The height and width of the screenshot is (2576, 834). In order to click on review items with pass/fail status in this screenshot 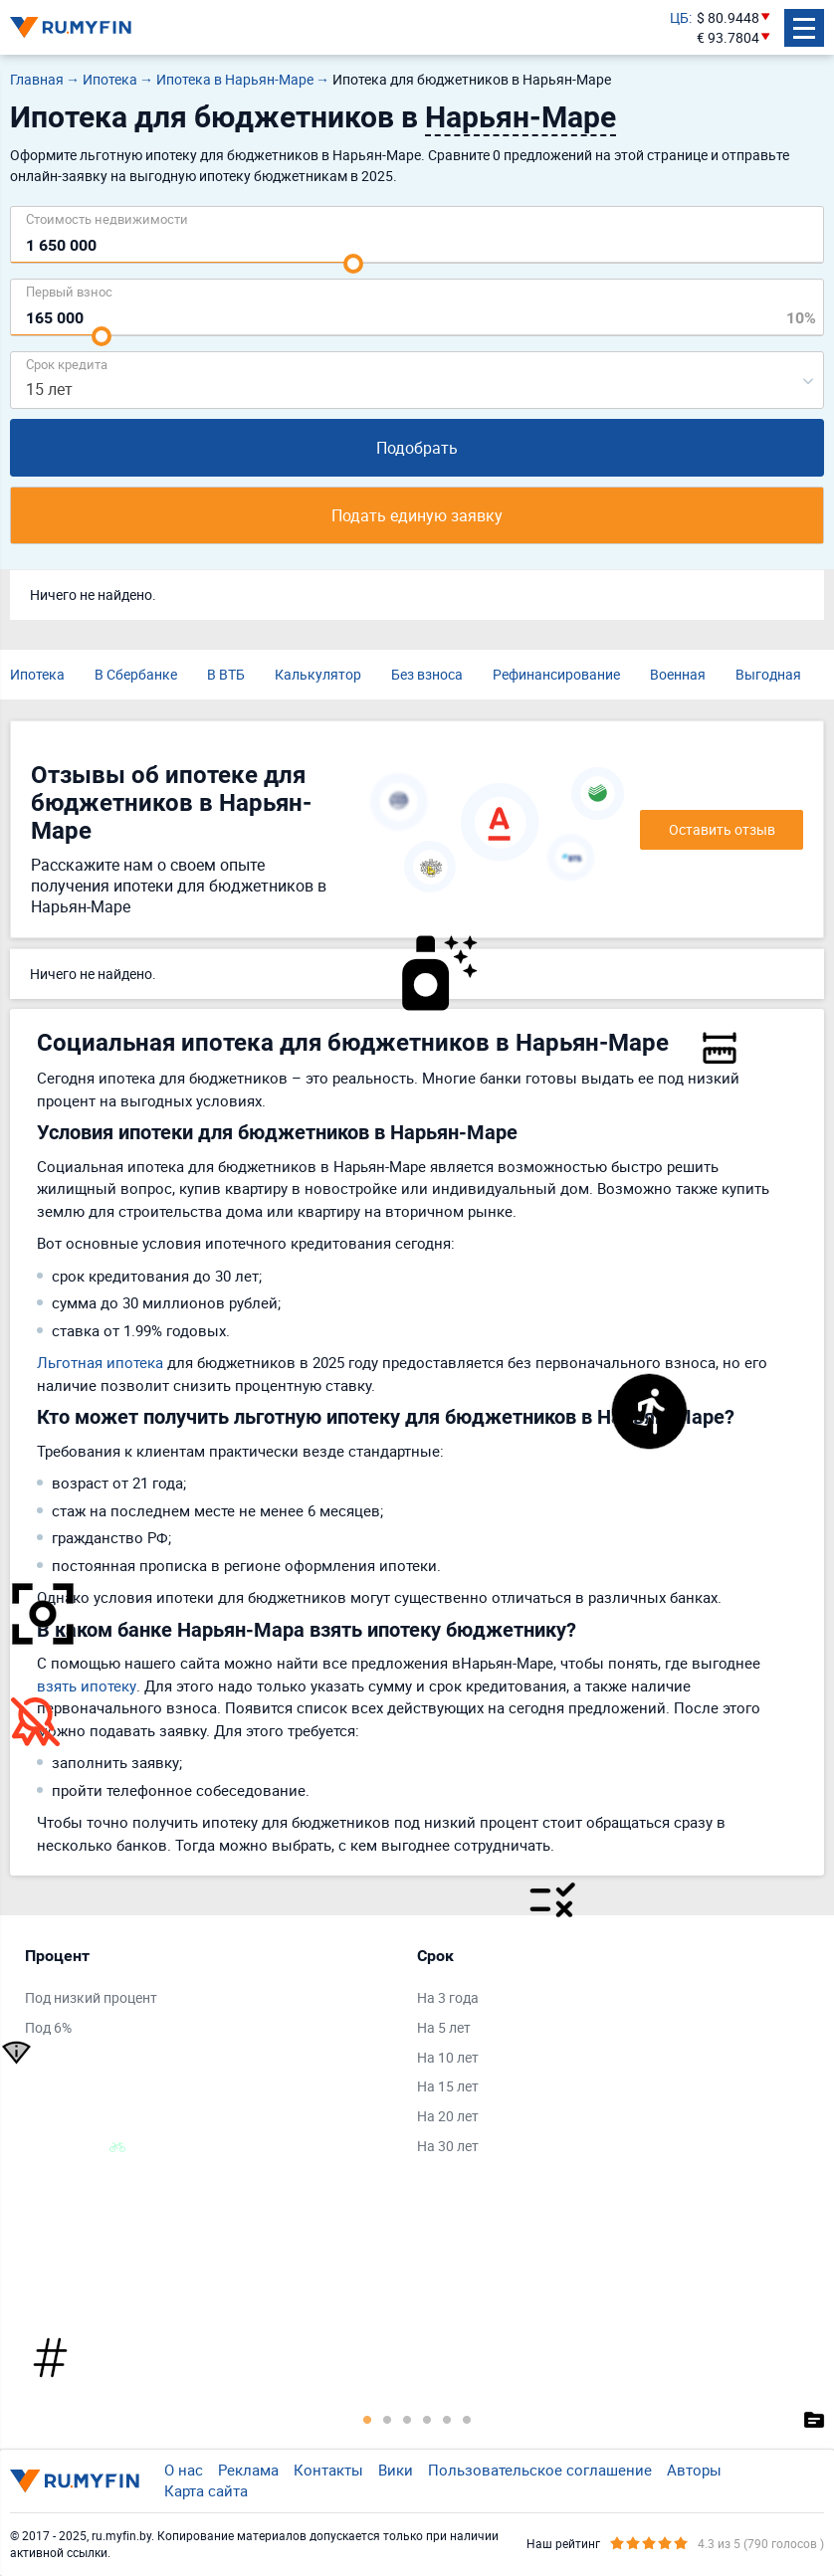, I will do `click(552, 1899)`.